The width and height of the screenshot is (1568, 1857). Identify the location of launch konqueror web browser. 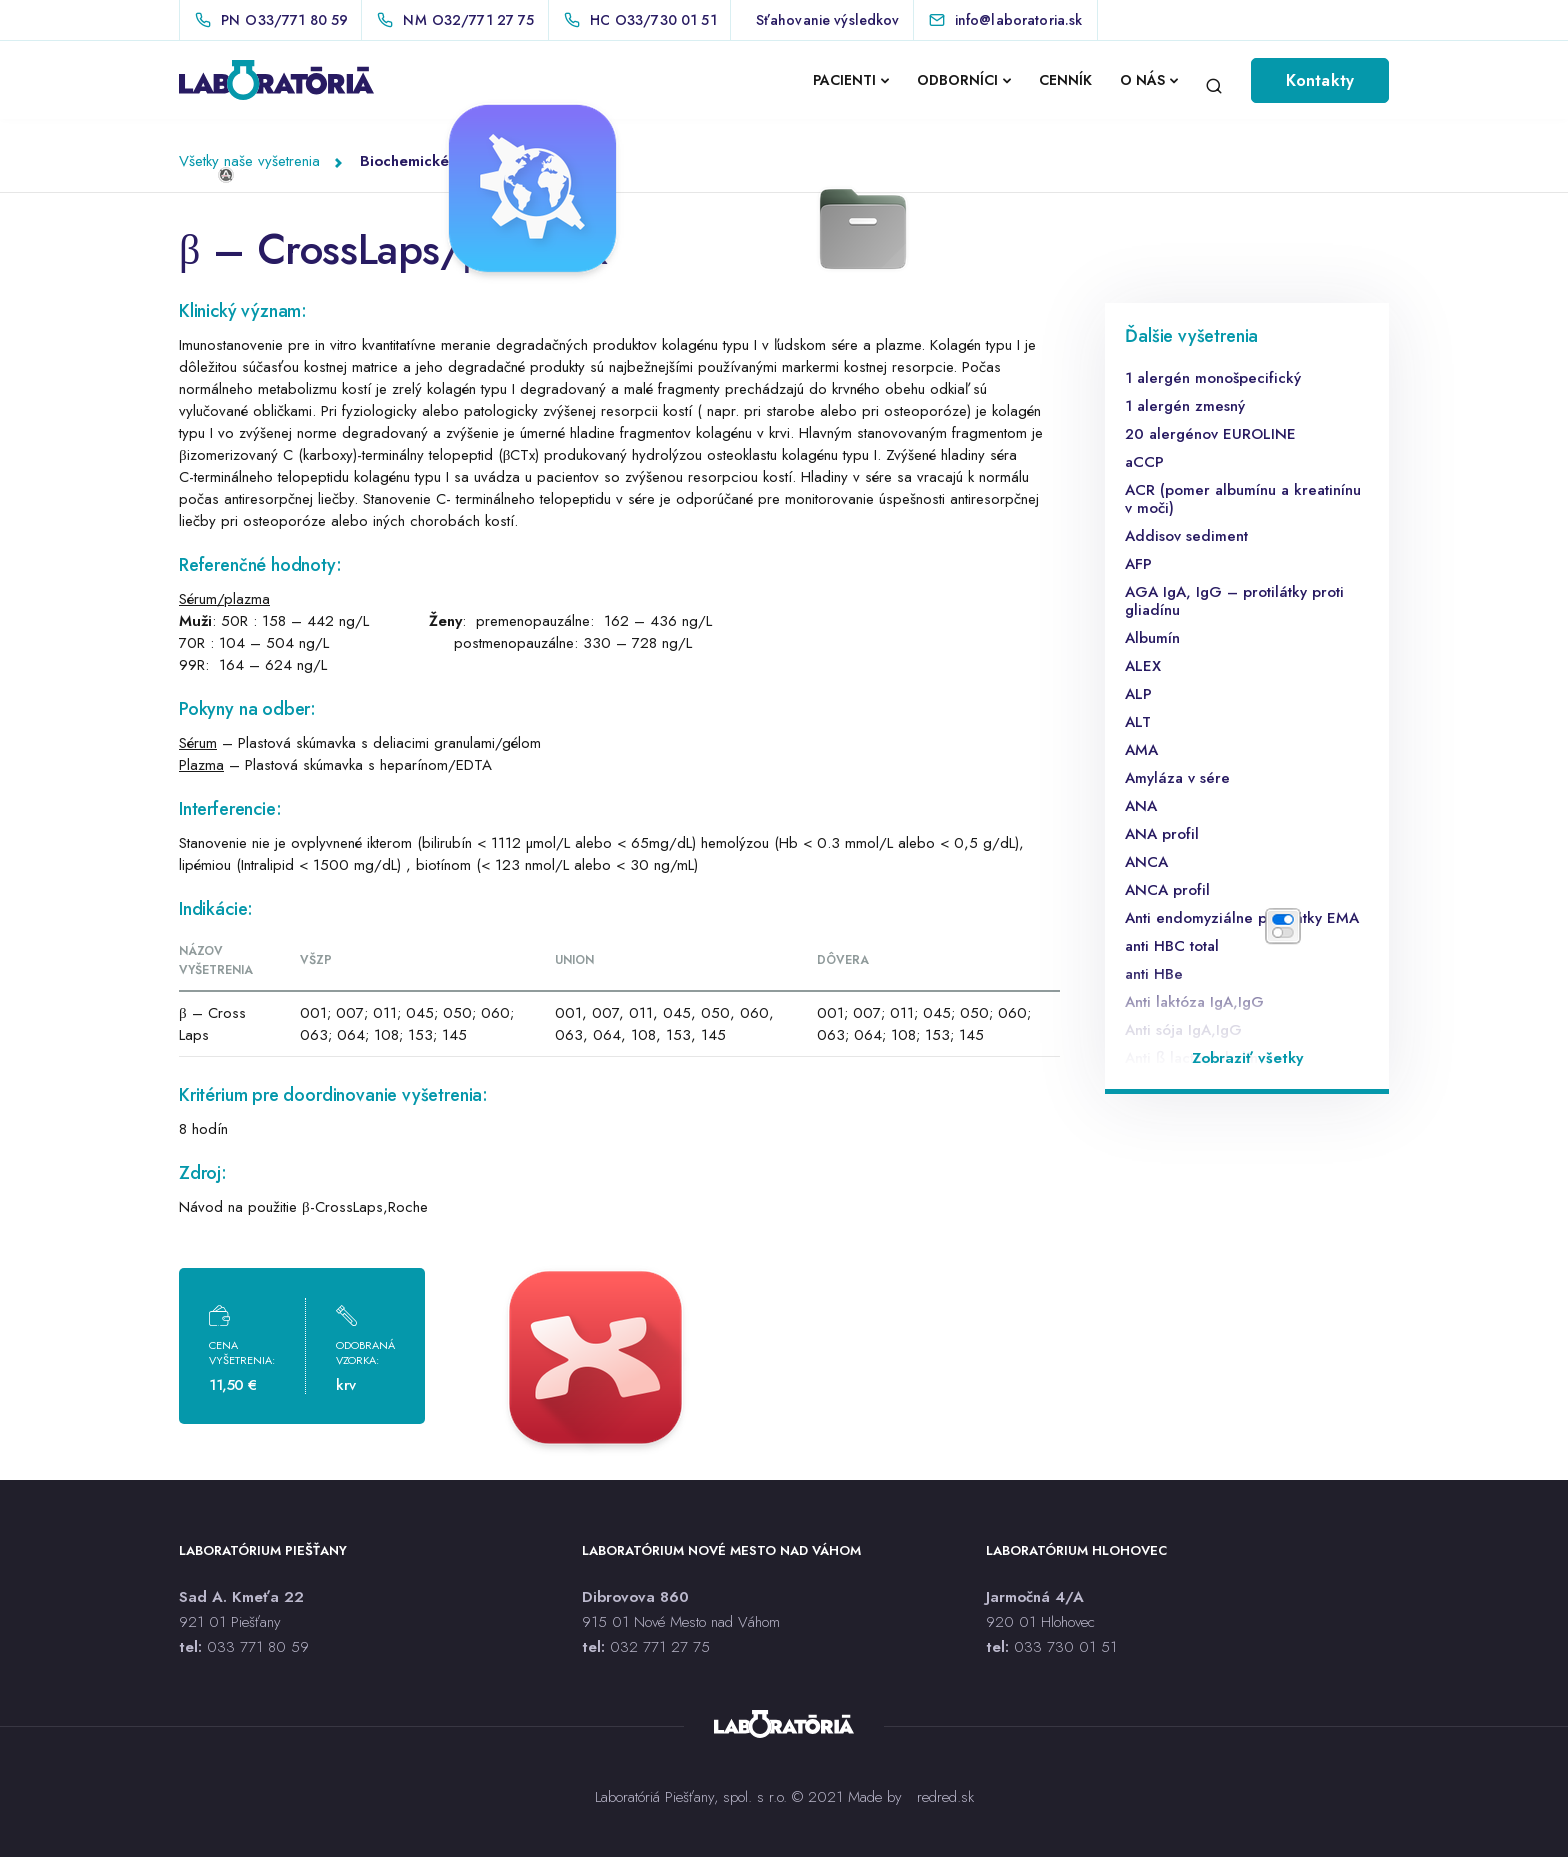
(532, 188).